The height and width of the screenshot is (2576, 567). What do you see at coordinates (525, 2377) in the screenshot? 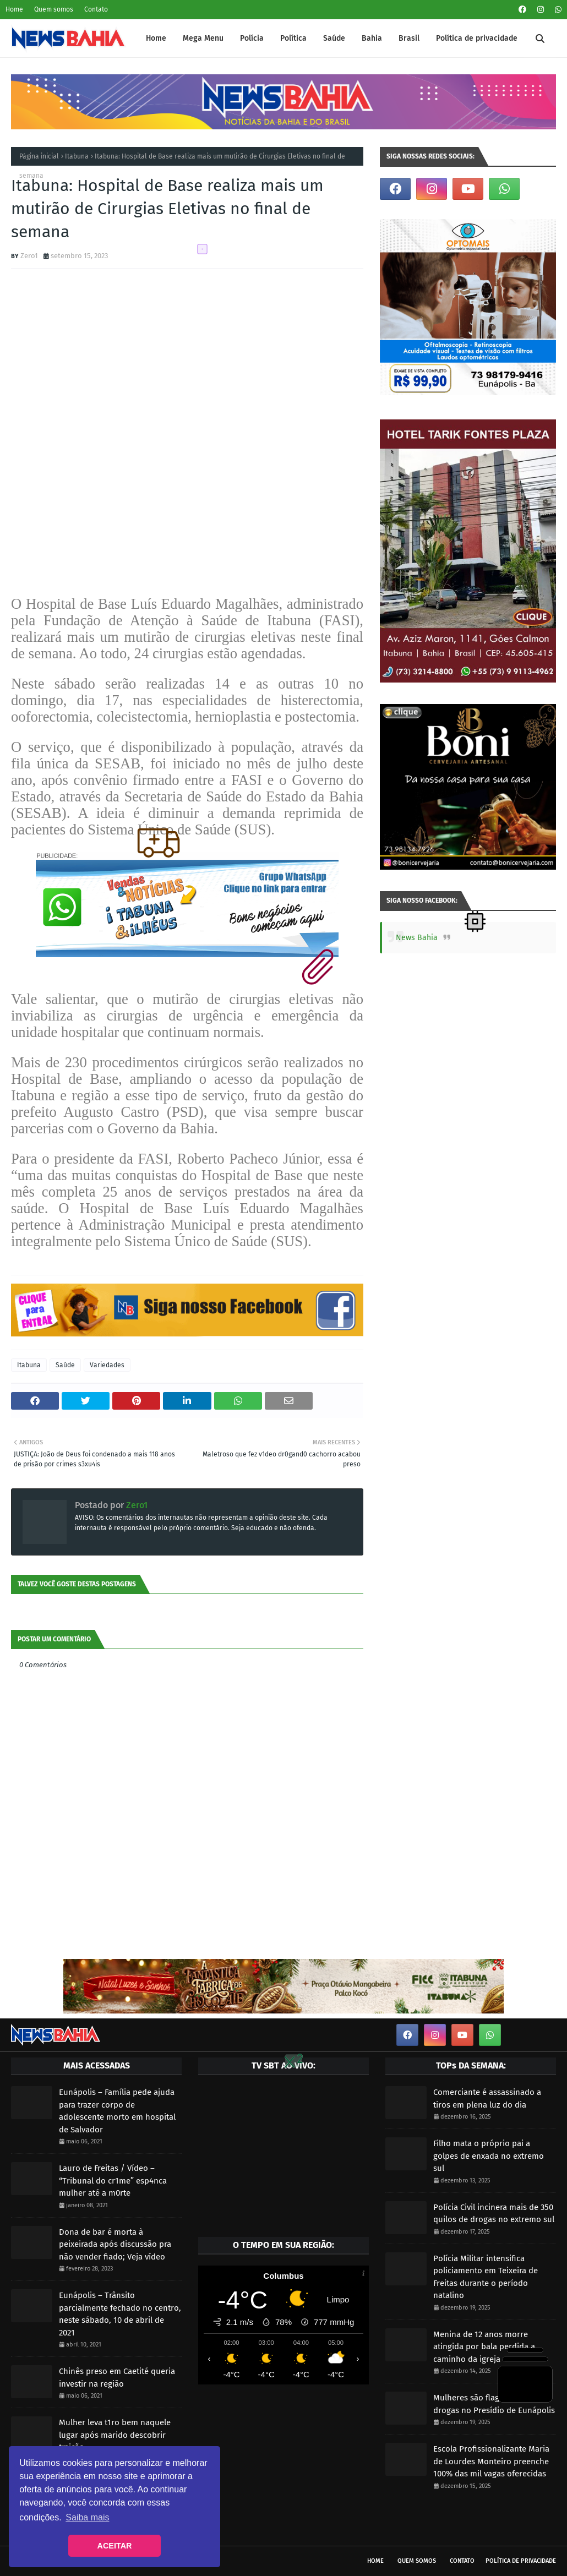
I see `view stacked cards or layers` at bounding box center [525, 2377].